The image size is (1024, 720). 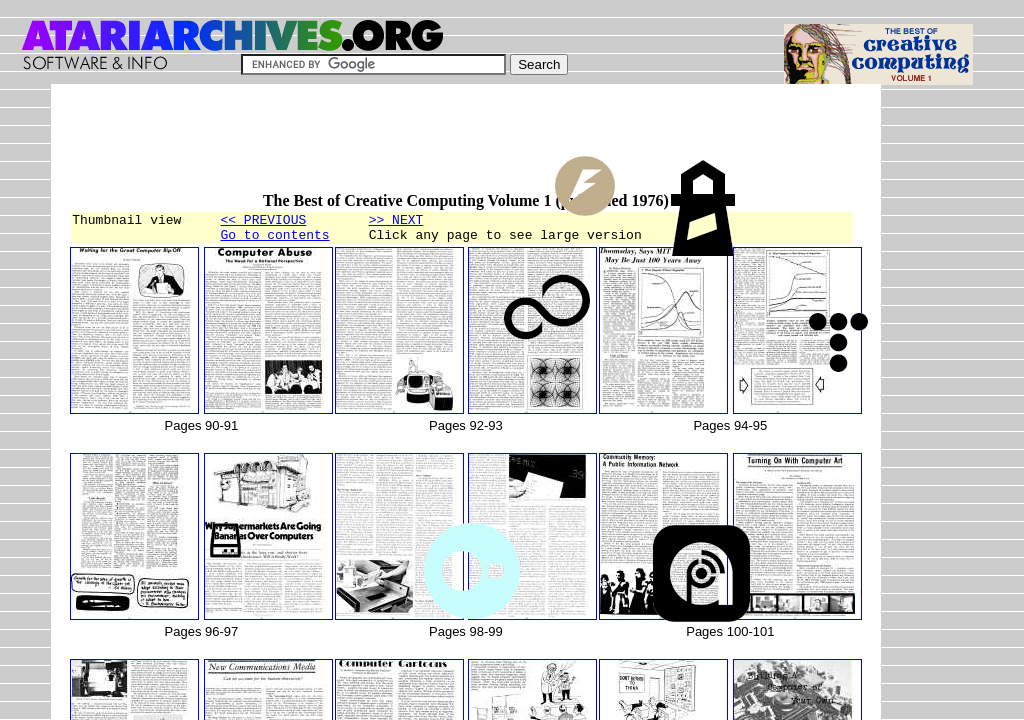 I want to click on Fujitsu brand logo, so click(x=547, y=307).